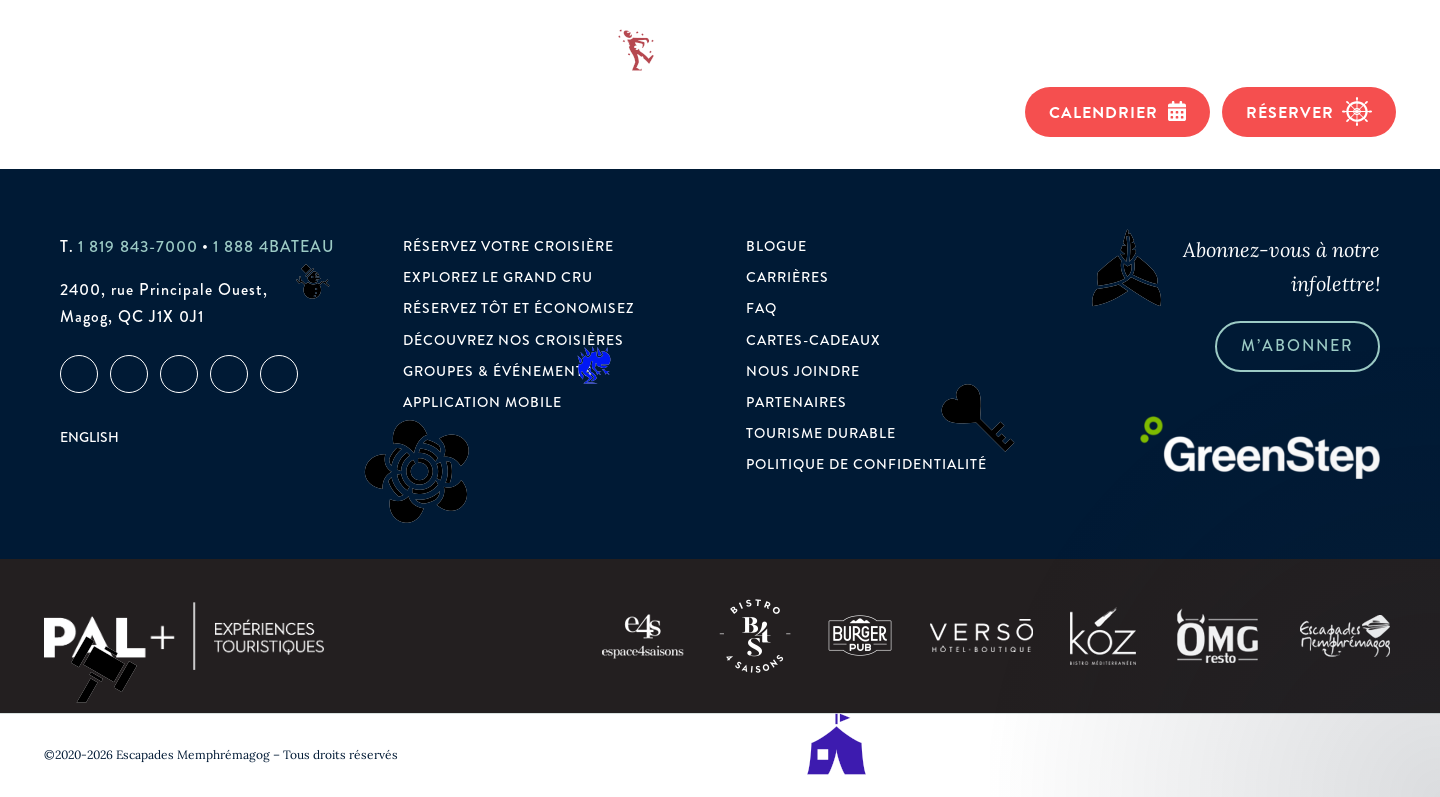  What do you see at coordinates (594, 365) in the screenshot?
I see `select troglodyte character or creature class` at bounding box center [594, 365].